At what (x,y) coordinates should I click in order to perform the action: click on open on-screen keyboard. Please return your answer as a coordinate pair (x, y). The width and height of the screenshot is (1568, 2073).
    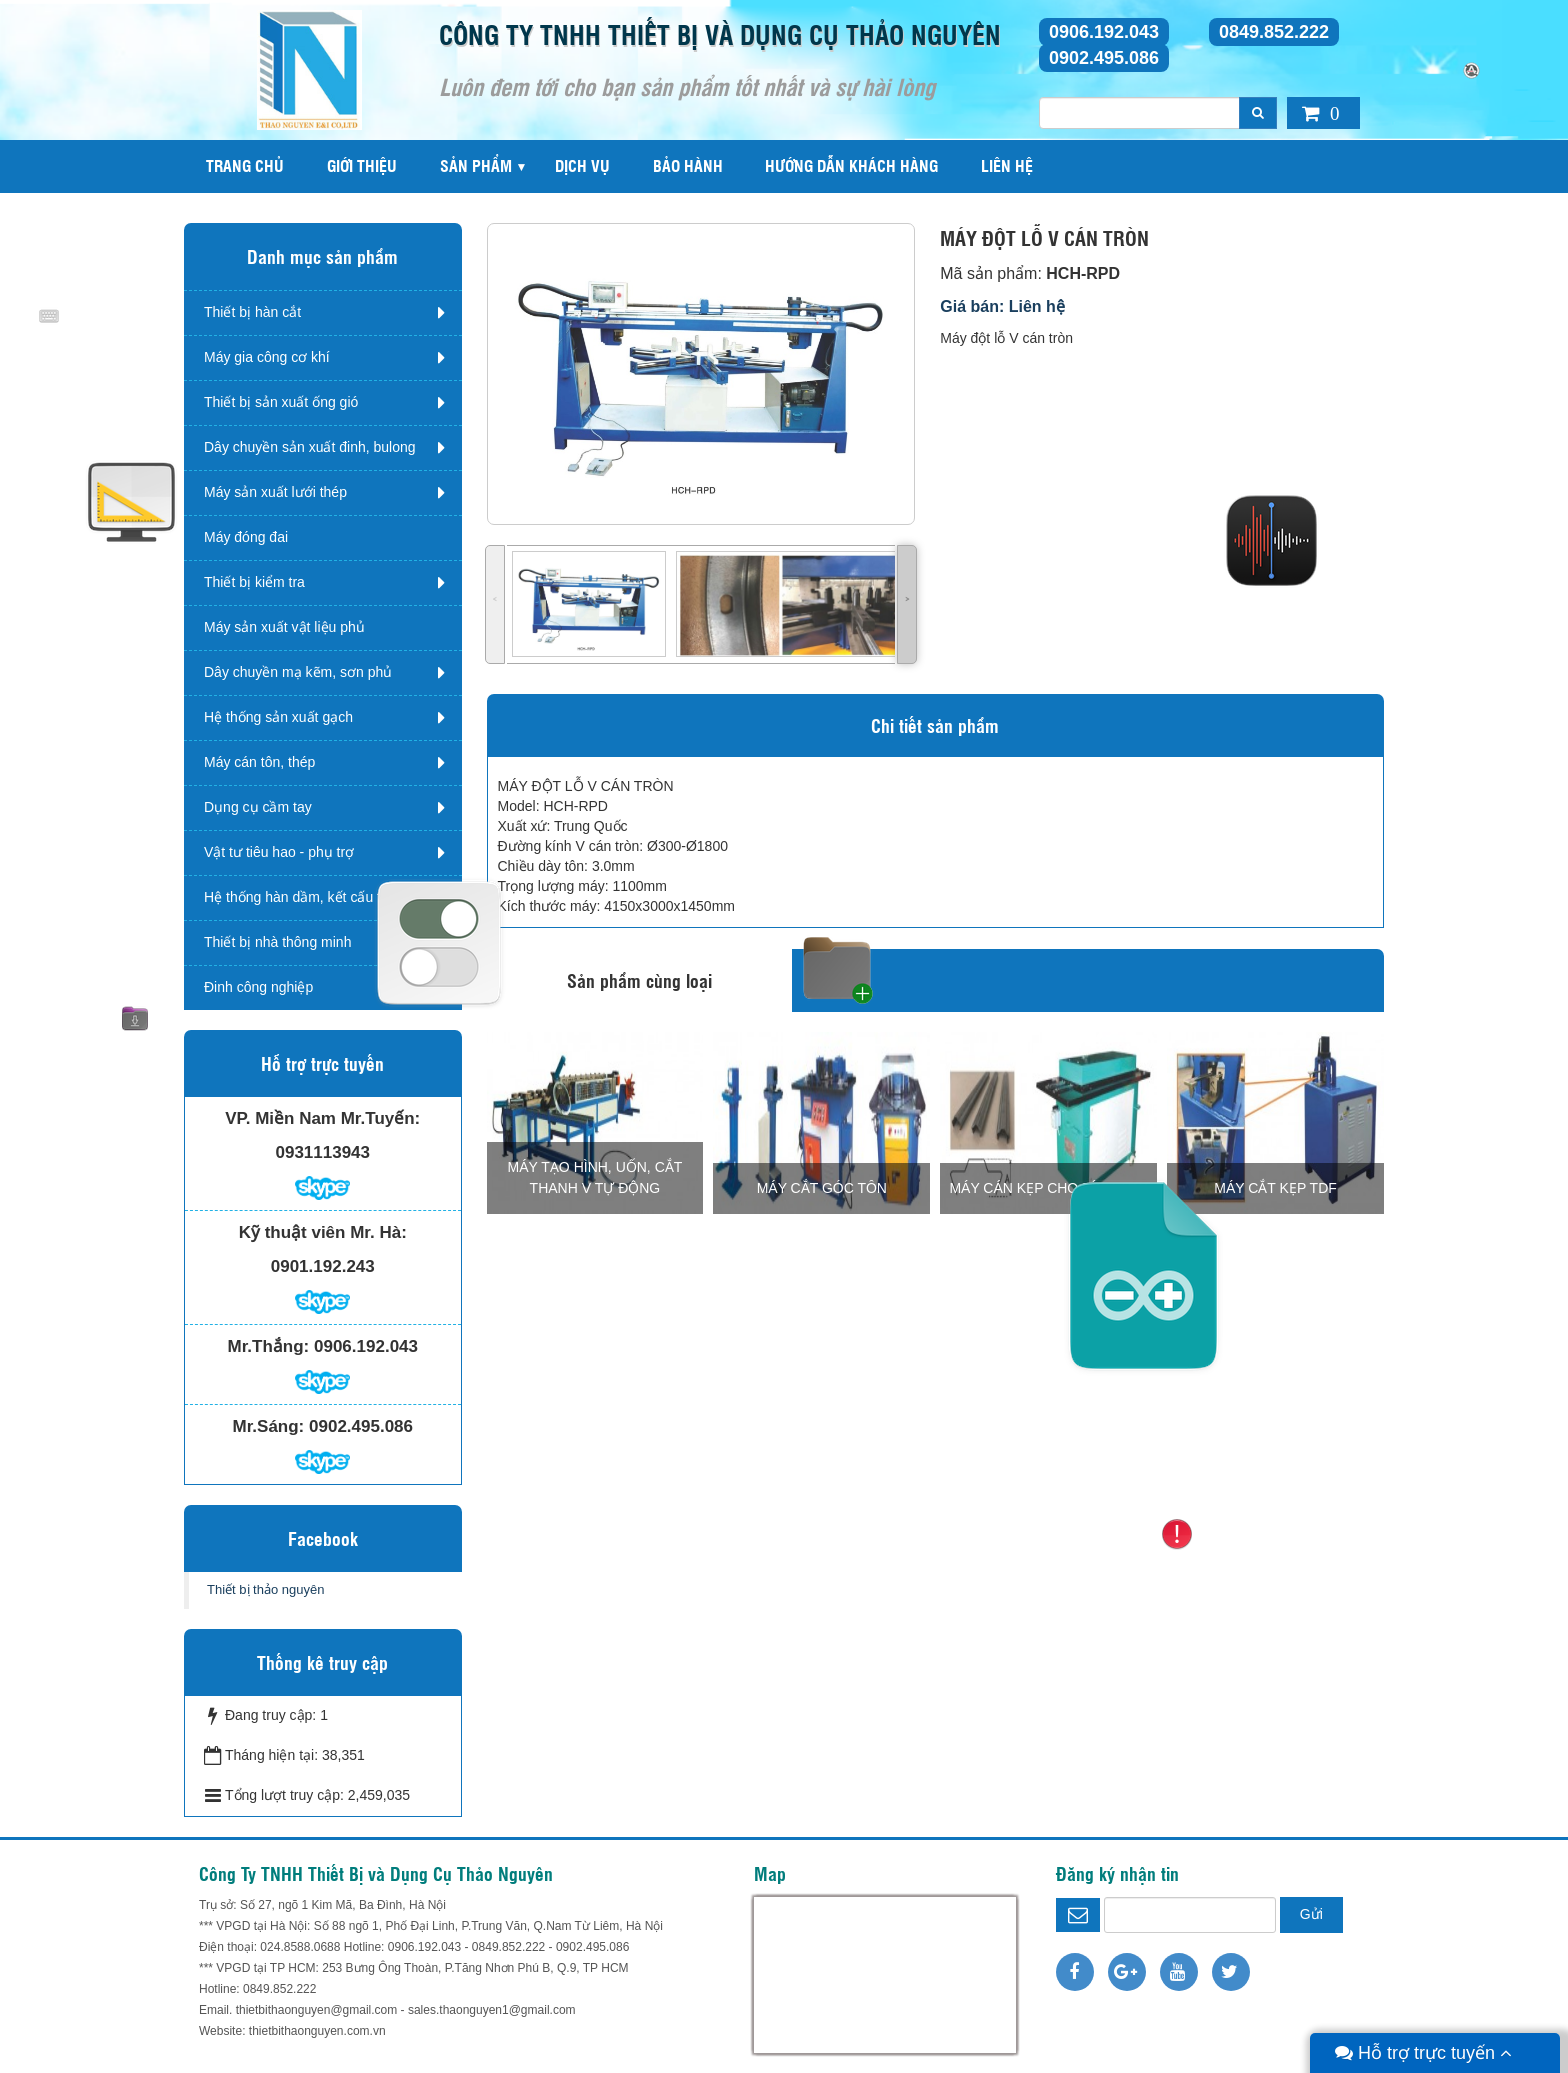
    Looking at the image, I should click on (49, 316).